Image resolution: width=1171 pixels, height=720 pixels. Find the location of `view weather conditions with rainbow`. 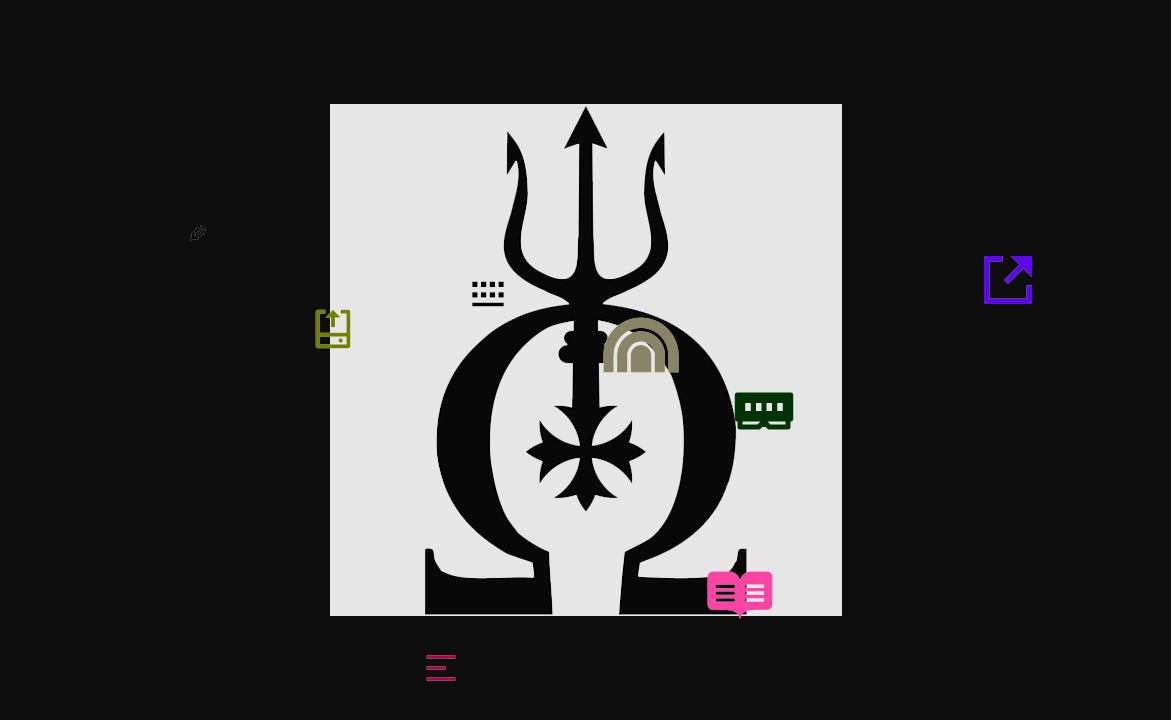

view weather conditions with rainbow is located at coordinates (641, 345).